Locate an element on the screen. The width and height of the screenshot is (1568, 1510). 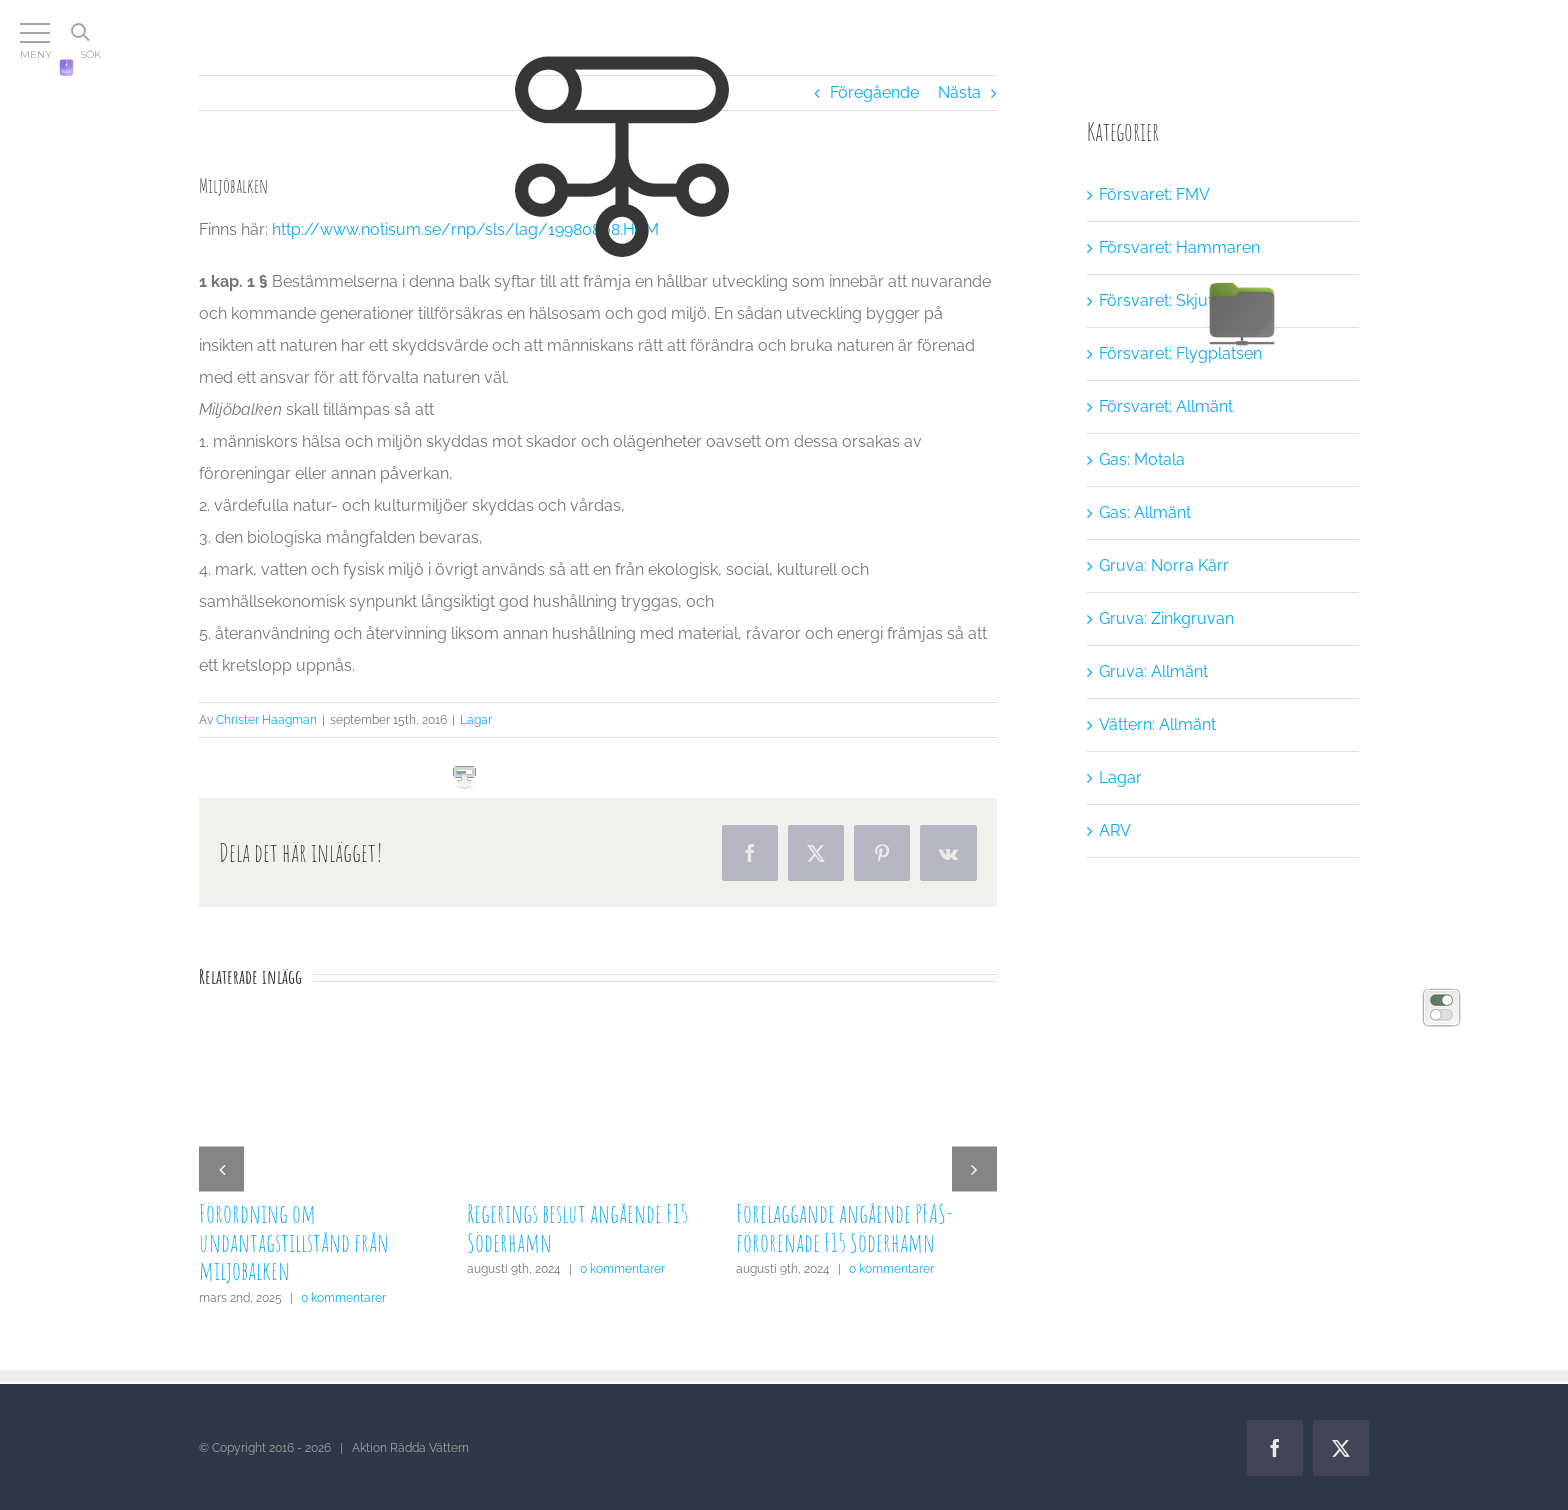
open system tweaks or customization settings is located at coordinates (1441, 1007).